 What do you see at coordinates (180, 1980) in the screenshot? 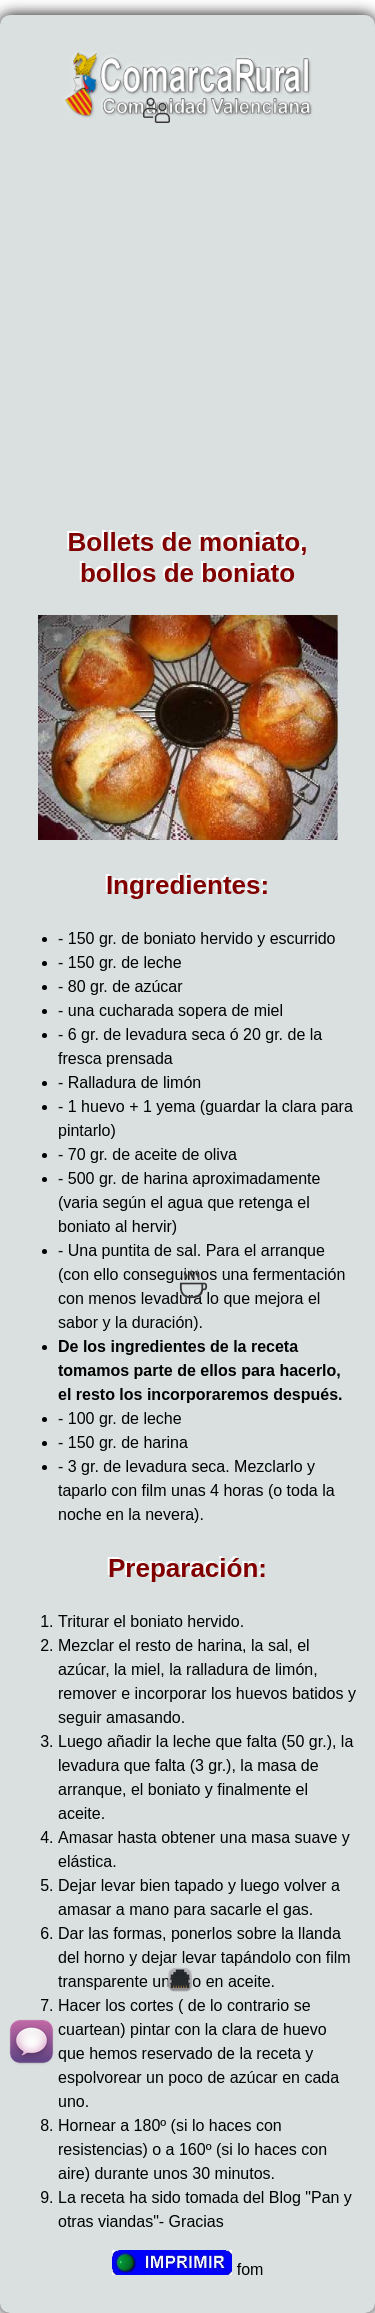
I see `configure DSL network connection settings` at bounding box center [180, 1980].